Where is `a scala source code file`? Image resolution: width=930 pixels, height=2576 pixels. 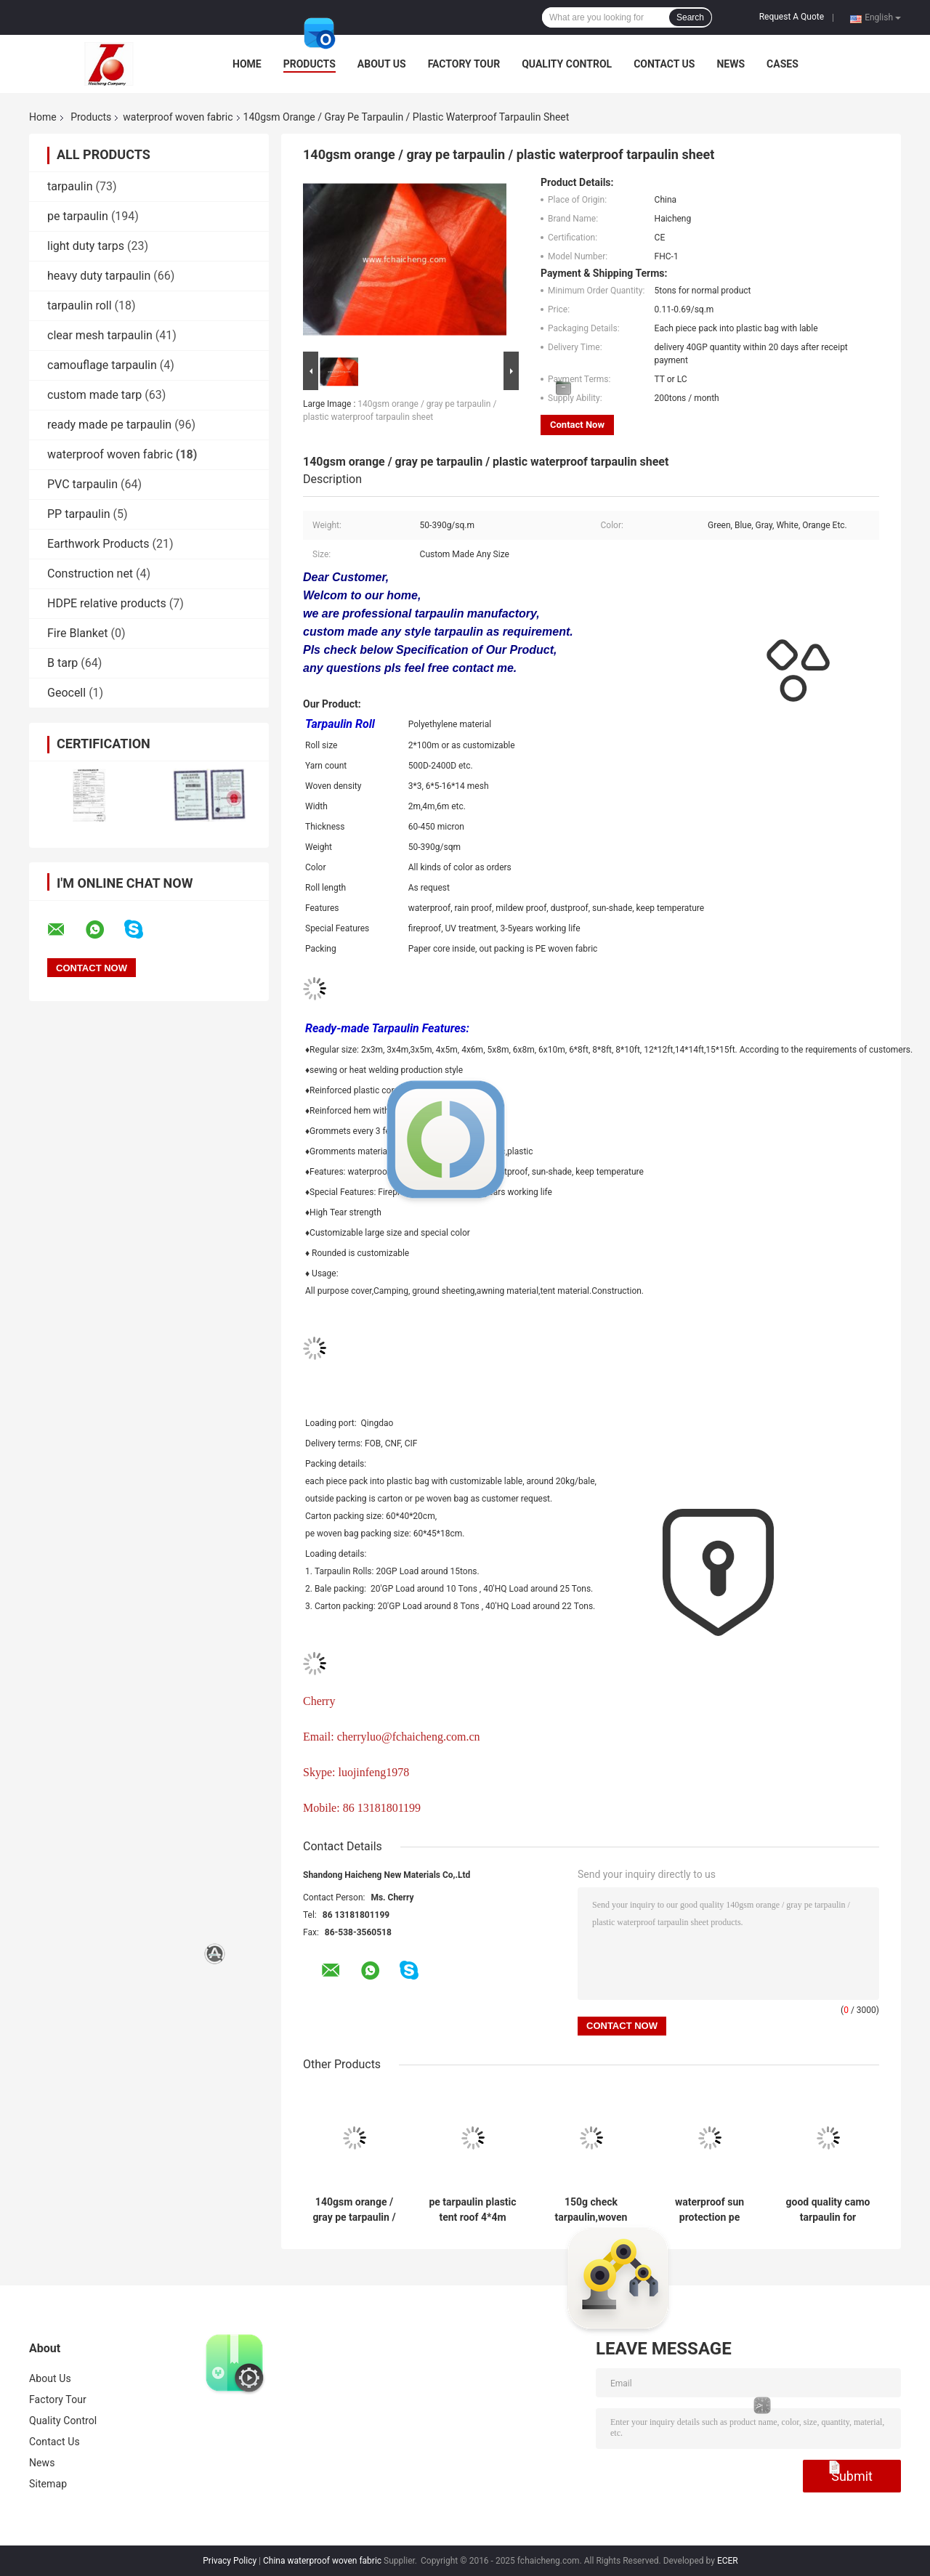 a scala source code file is located at coordinates (834, 2467).